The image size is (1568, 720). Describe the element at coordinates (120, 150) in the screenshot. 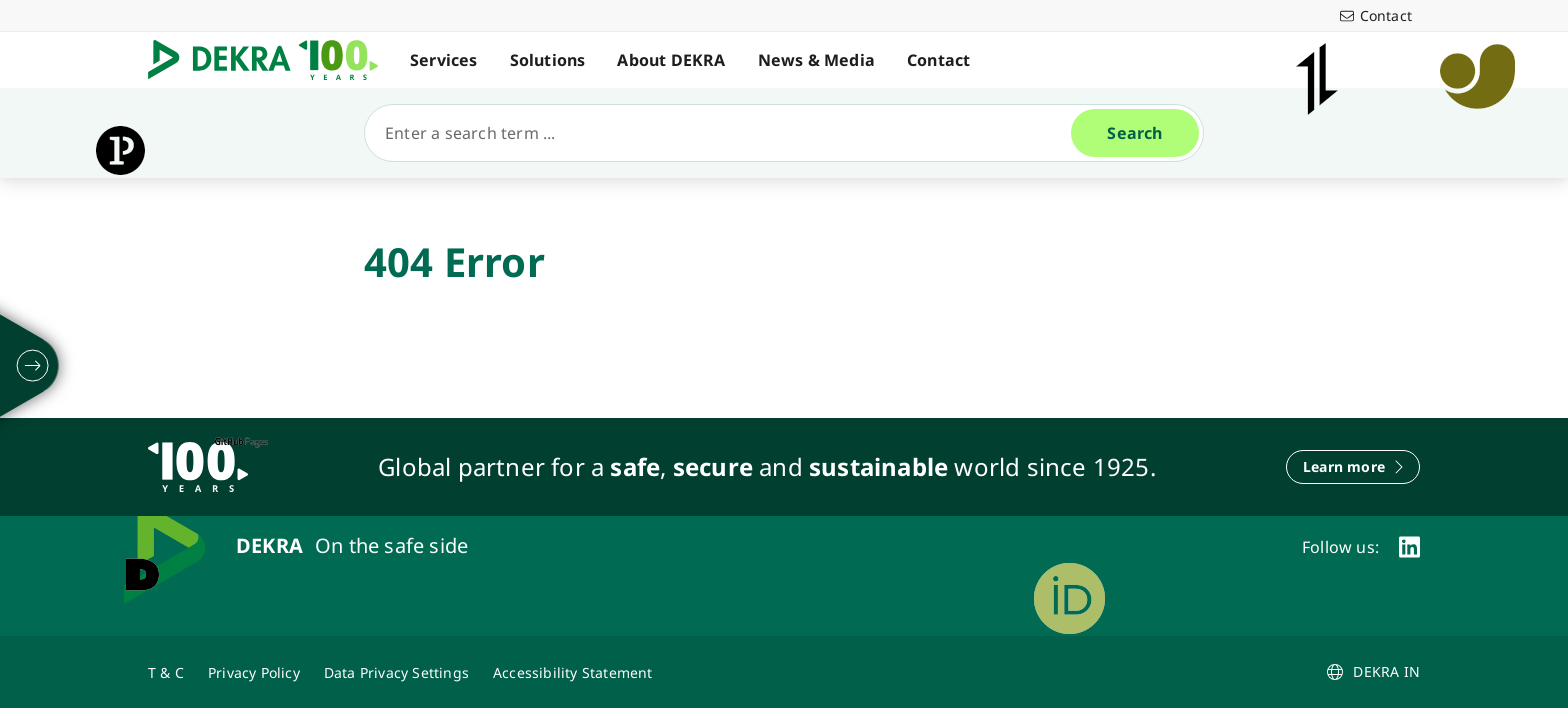

I see `Processing Foundation logo` at that location.